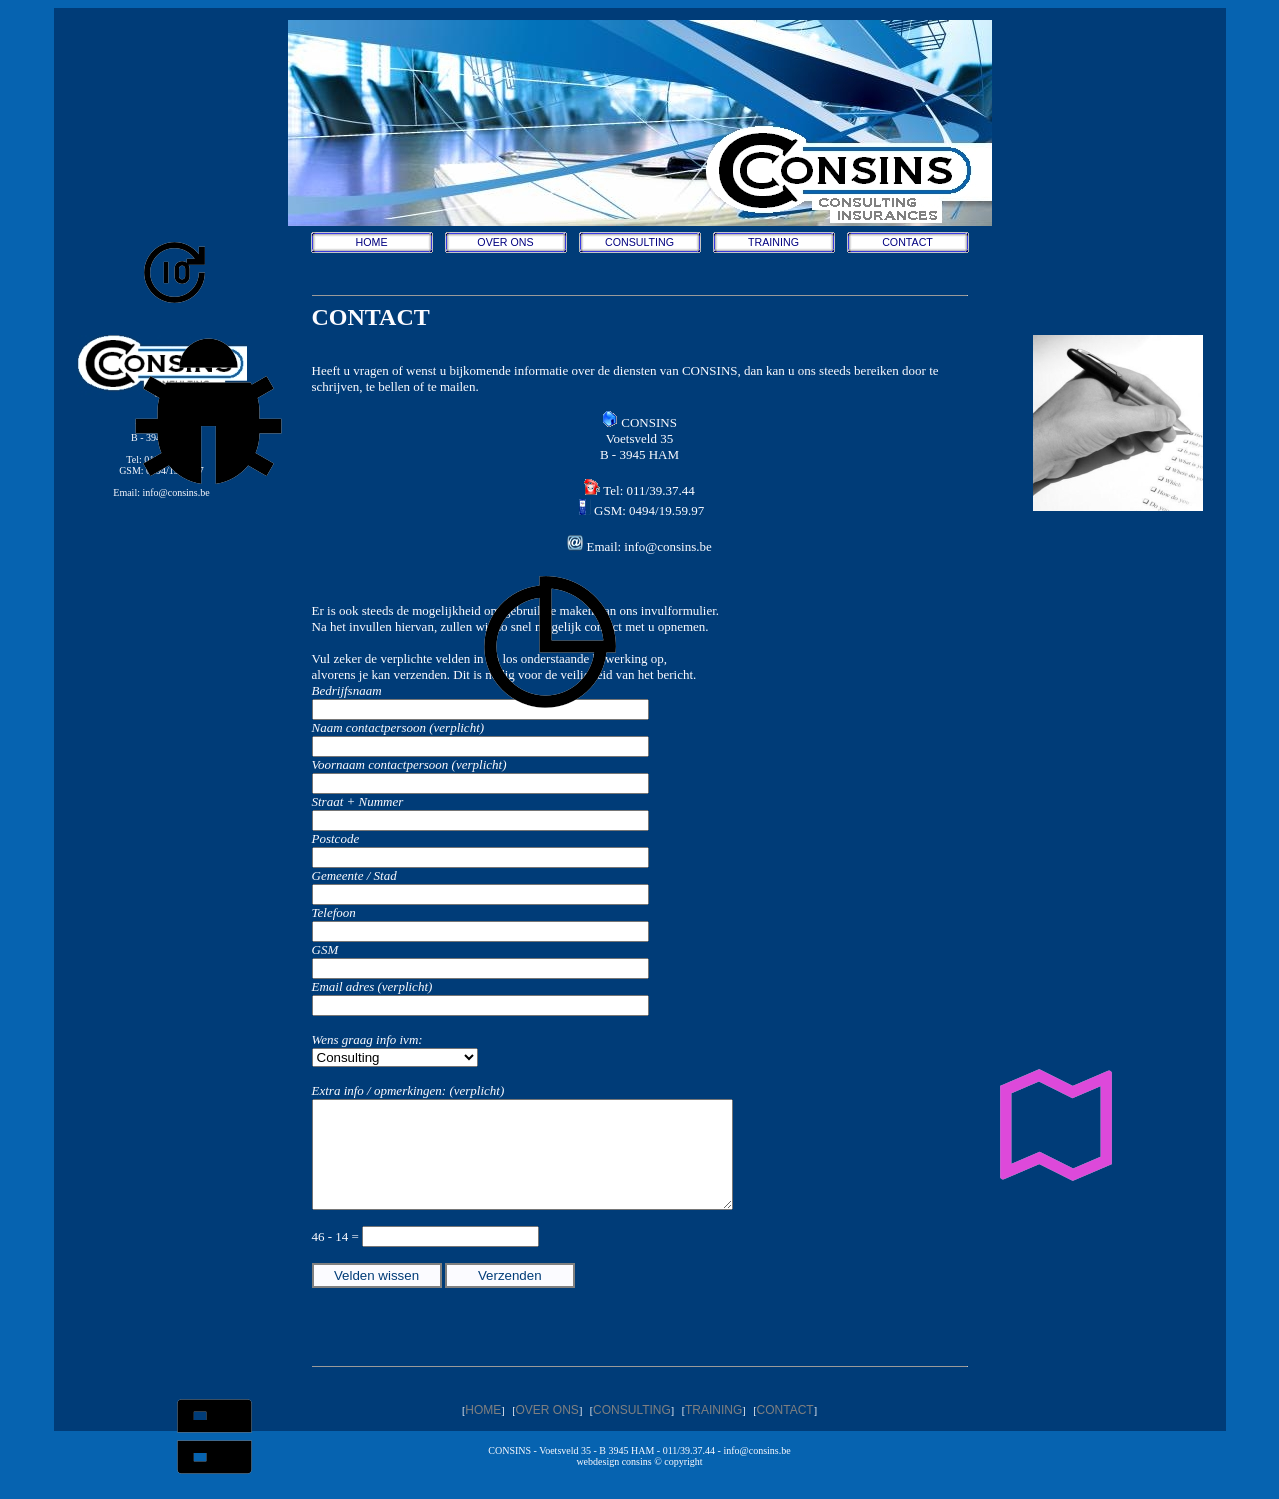  I want to click on view map, so click(1056, 1125).